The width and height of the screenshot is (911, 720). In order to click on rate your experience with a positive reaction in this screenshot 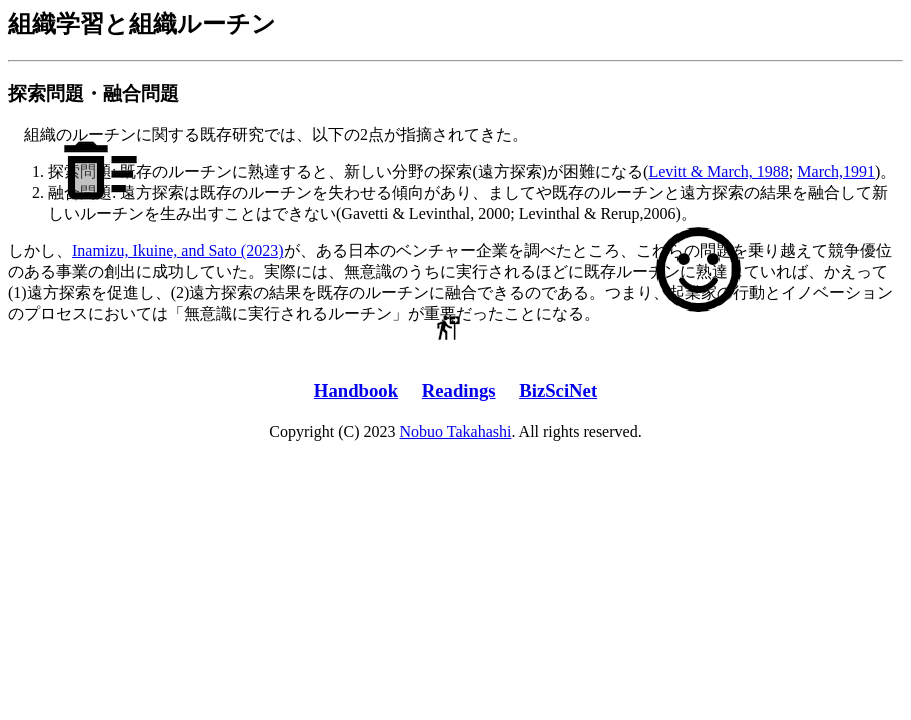, I will do `click(698, 269)`.